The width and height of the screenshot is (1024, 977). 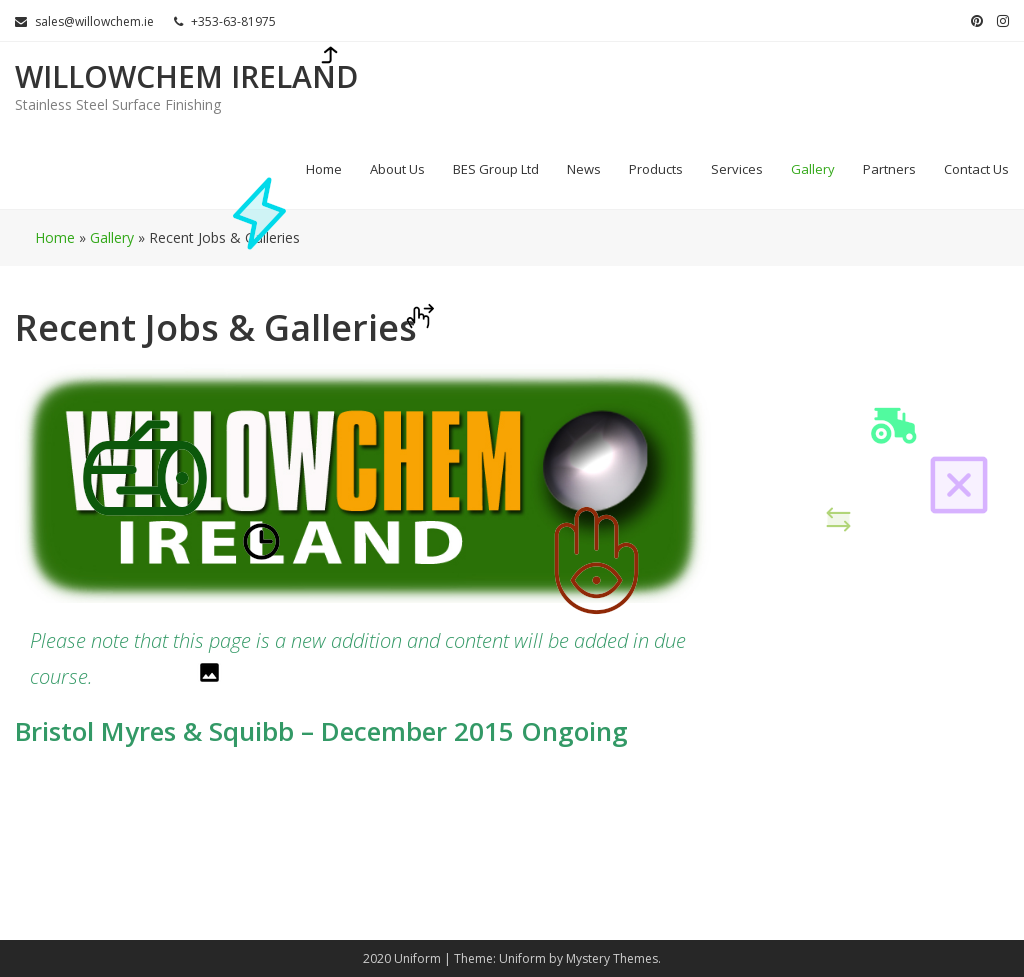 What do you see at coordinates (261, 541) in the screenshot?
I see `view time or clock settings` at bounding box center [261, 541].